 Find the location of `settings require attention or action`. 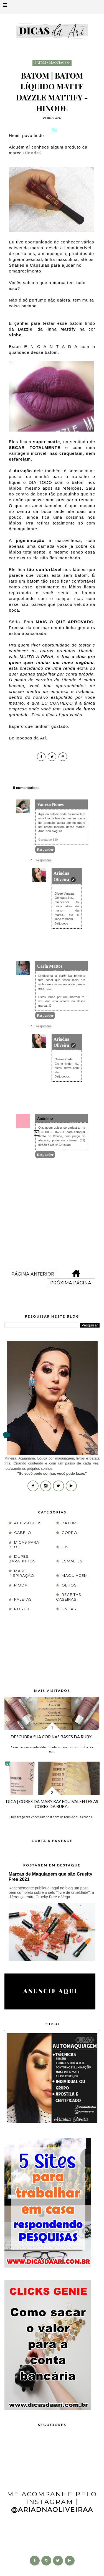

settings require attention or action is located at coordinates (32, 1382).